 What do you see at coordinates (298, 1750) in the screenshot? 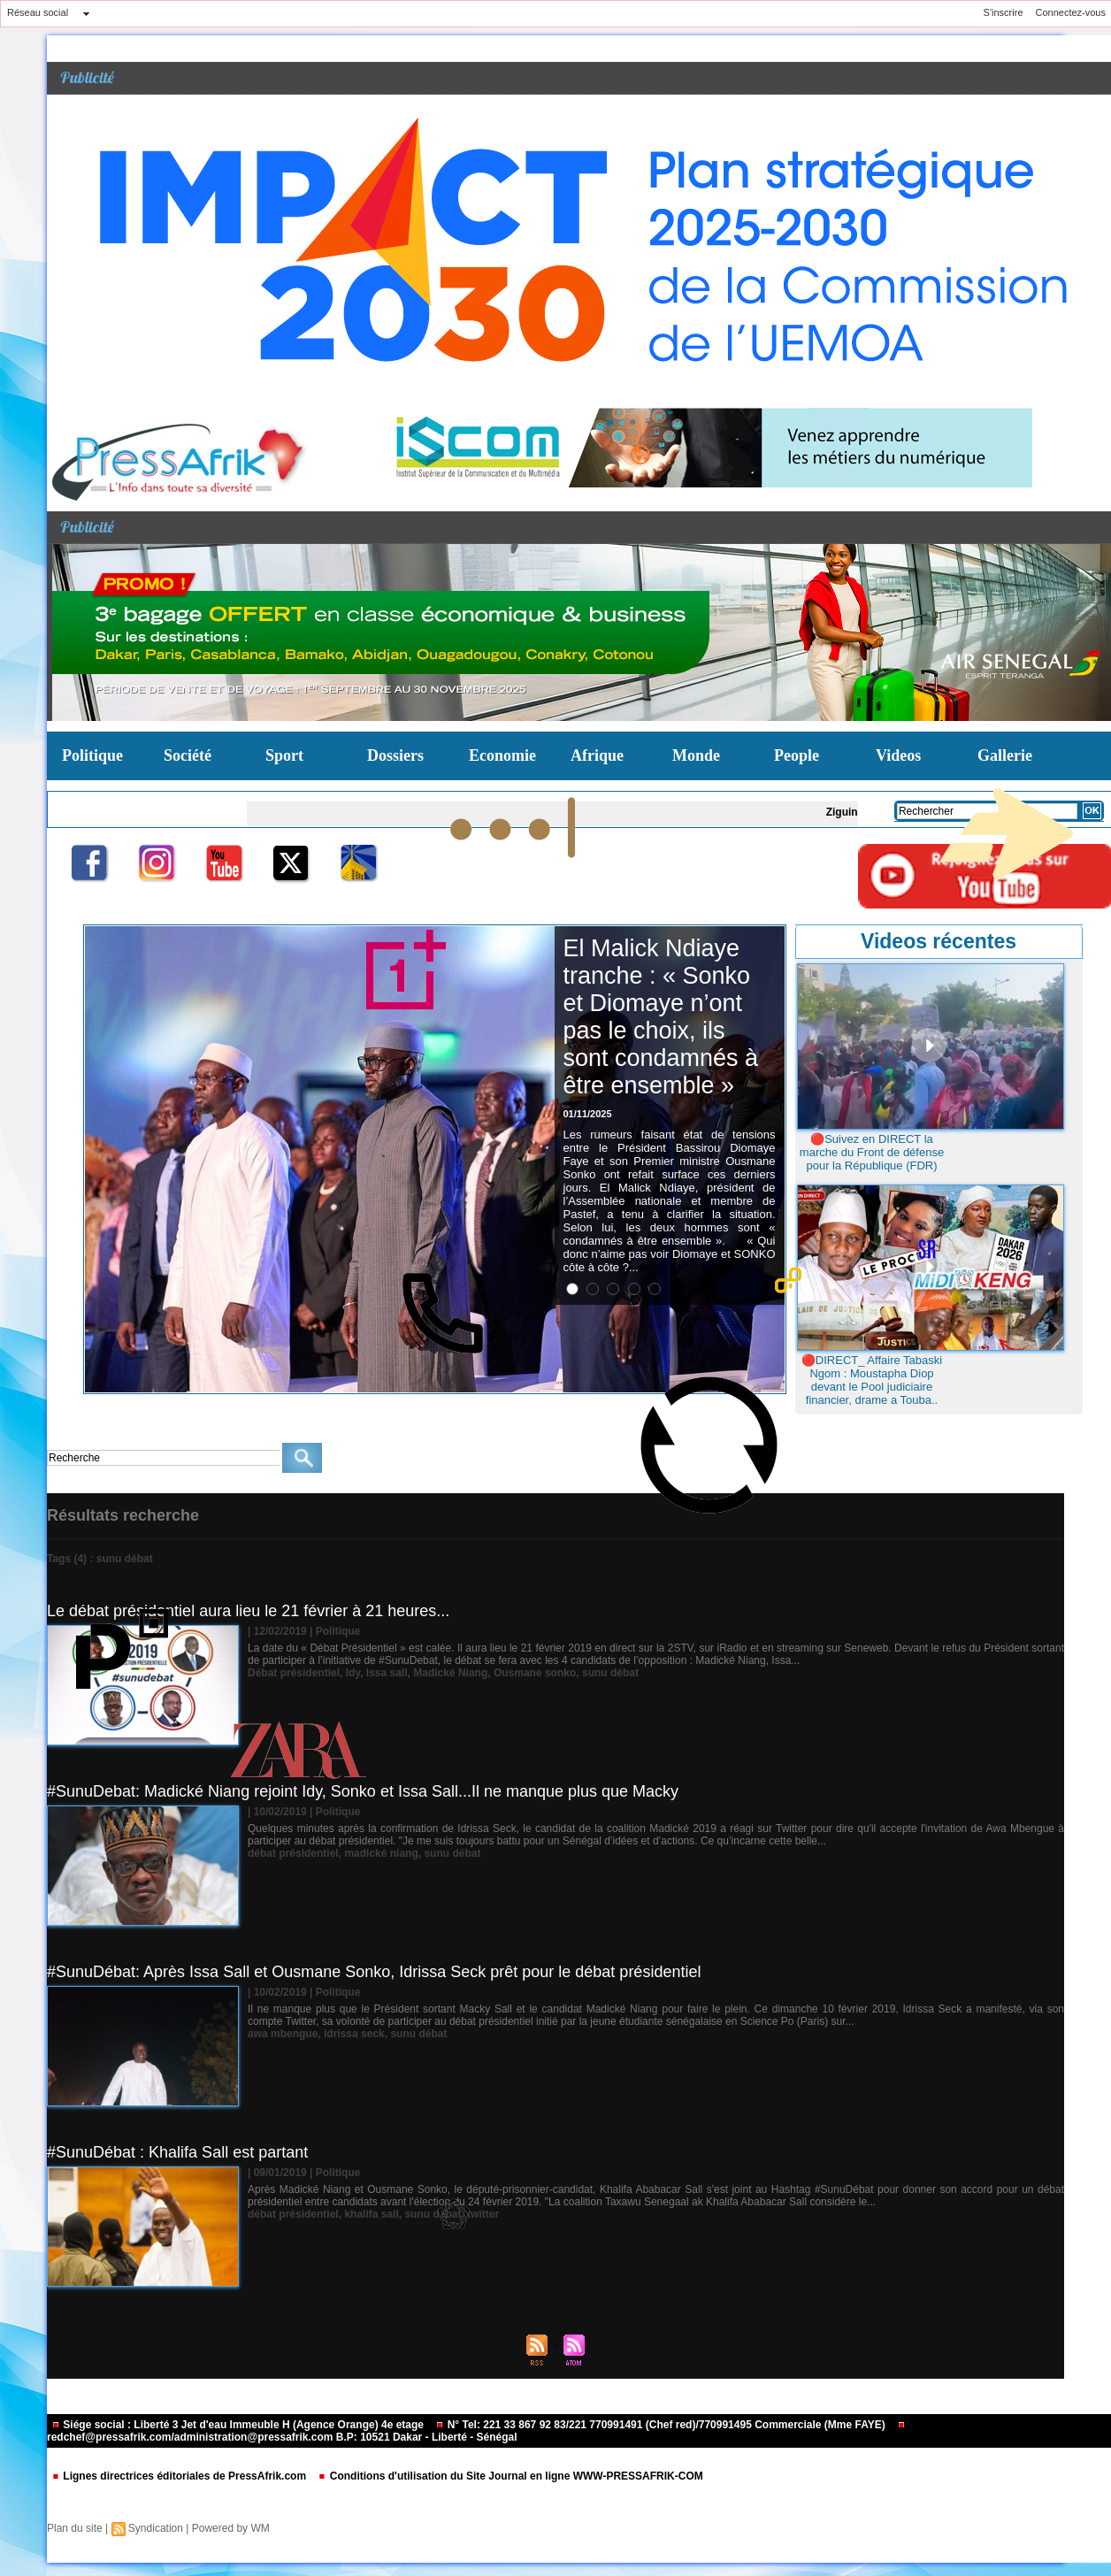
I see `visit the Zara website or app` at bounding box center [298, 1750].